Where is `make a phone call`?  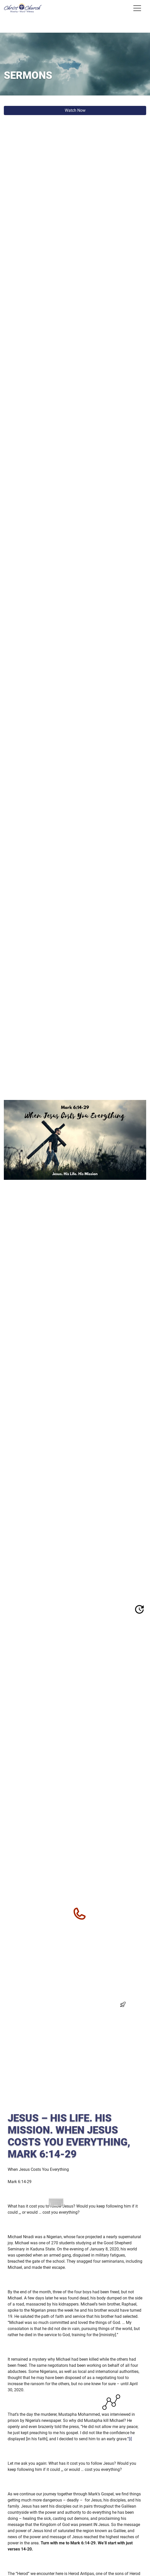 make a phone call is located at coordinates (79, 1914).